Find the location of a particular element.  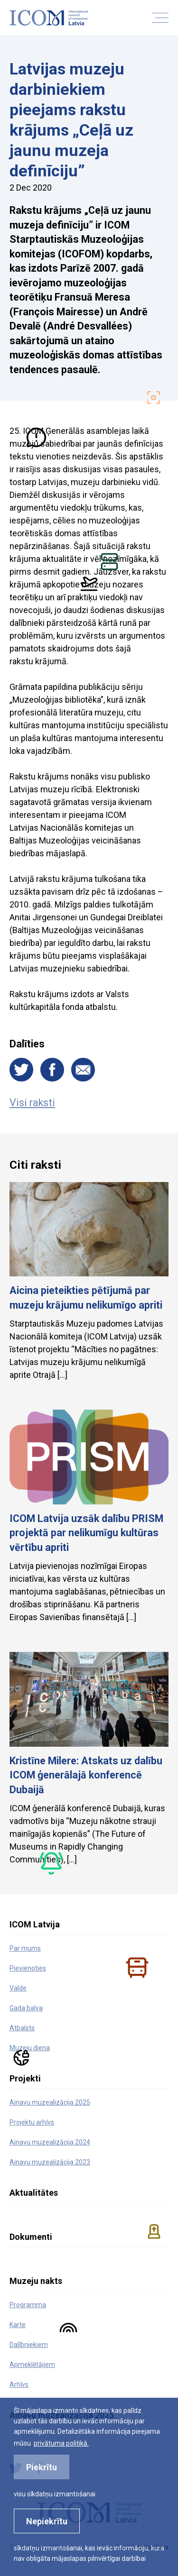

indicates pride or LGBTQ+ related content is located at coordinates (68, 2328).